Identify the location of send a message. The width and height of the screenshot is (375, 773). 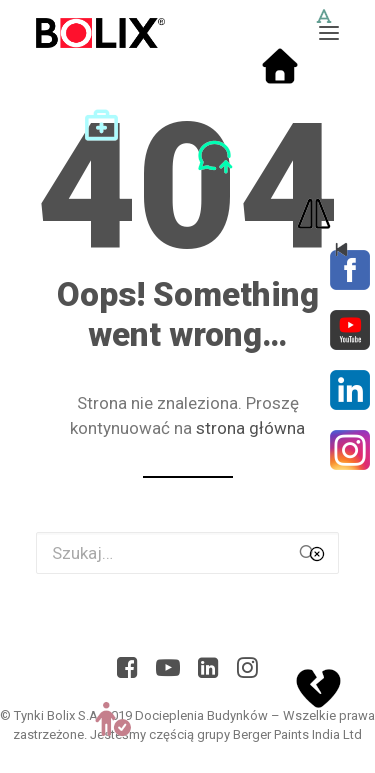
(214, 155).